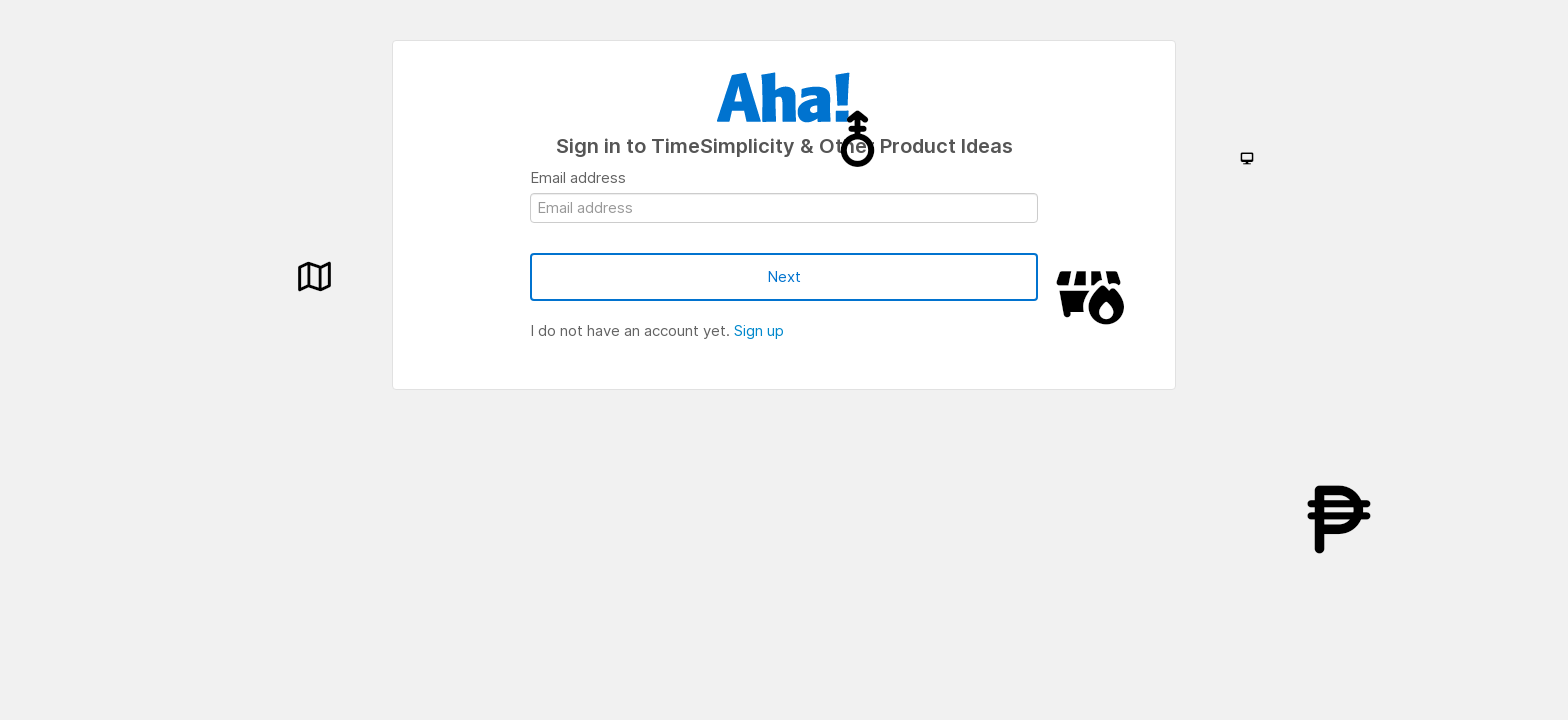 The height and width of the screenshot is (720, 1568). Describe the element at coordinates (314, 276) in the screenshot. I see `view map or navigation` at that location.